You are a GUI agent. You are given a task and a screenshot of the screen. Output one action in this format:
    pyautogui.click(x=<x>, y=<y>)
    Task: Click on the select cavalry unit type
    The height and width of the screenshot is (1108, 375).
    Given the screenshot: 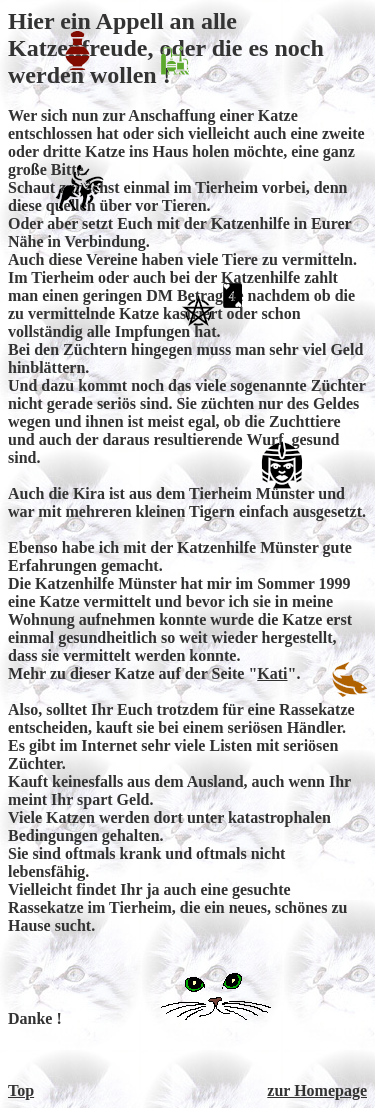 What is the action you would take?
    pyautogui.click(x=79, y=187)
    